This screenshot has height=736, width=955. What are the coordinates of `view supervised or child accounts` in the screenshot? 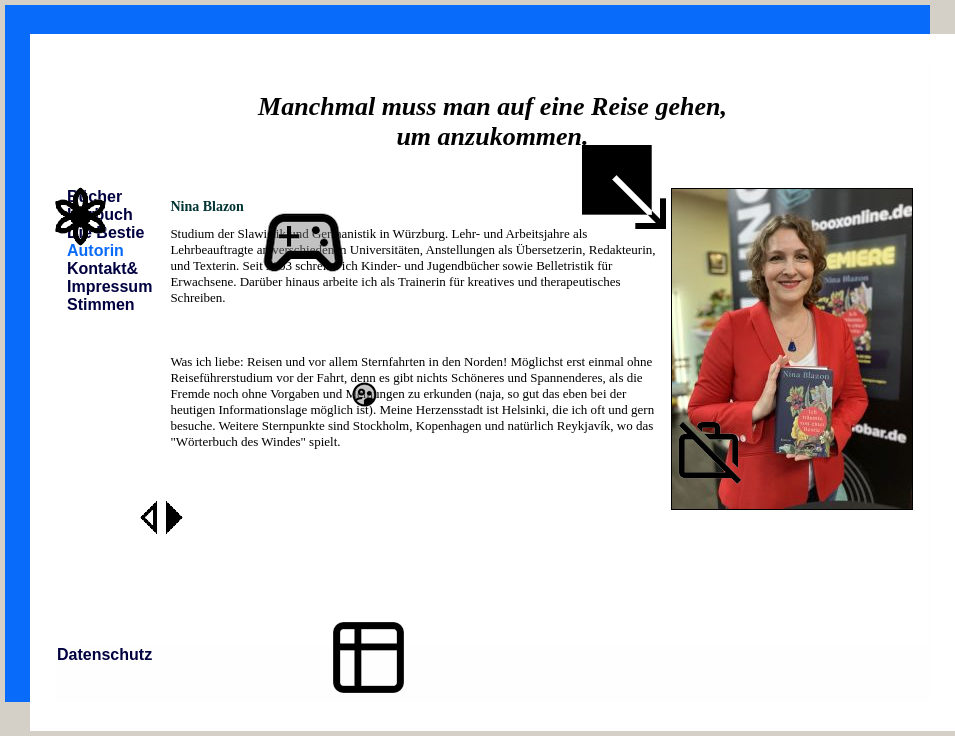 It's located at (364, 394).